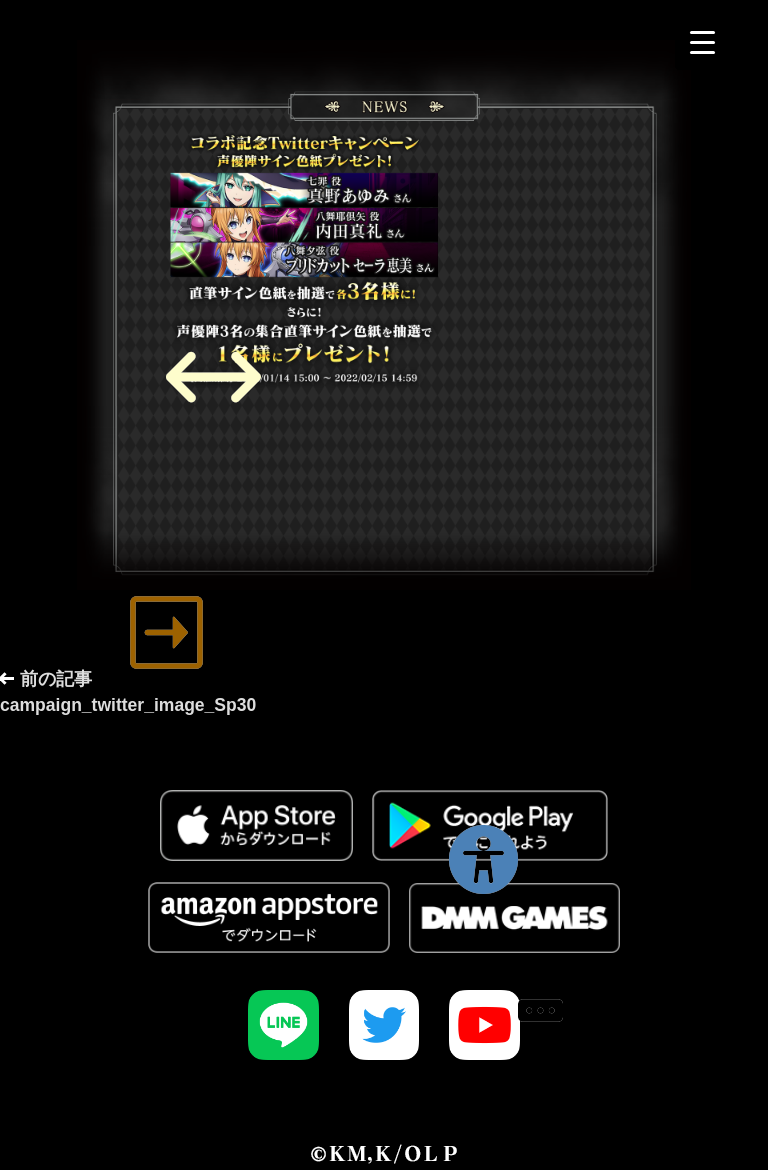  What do you see at coordinates (483, 859) in the screenshot?
I see `access accessibility settings` at bounding box center [483, 859].